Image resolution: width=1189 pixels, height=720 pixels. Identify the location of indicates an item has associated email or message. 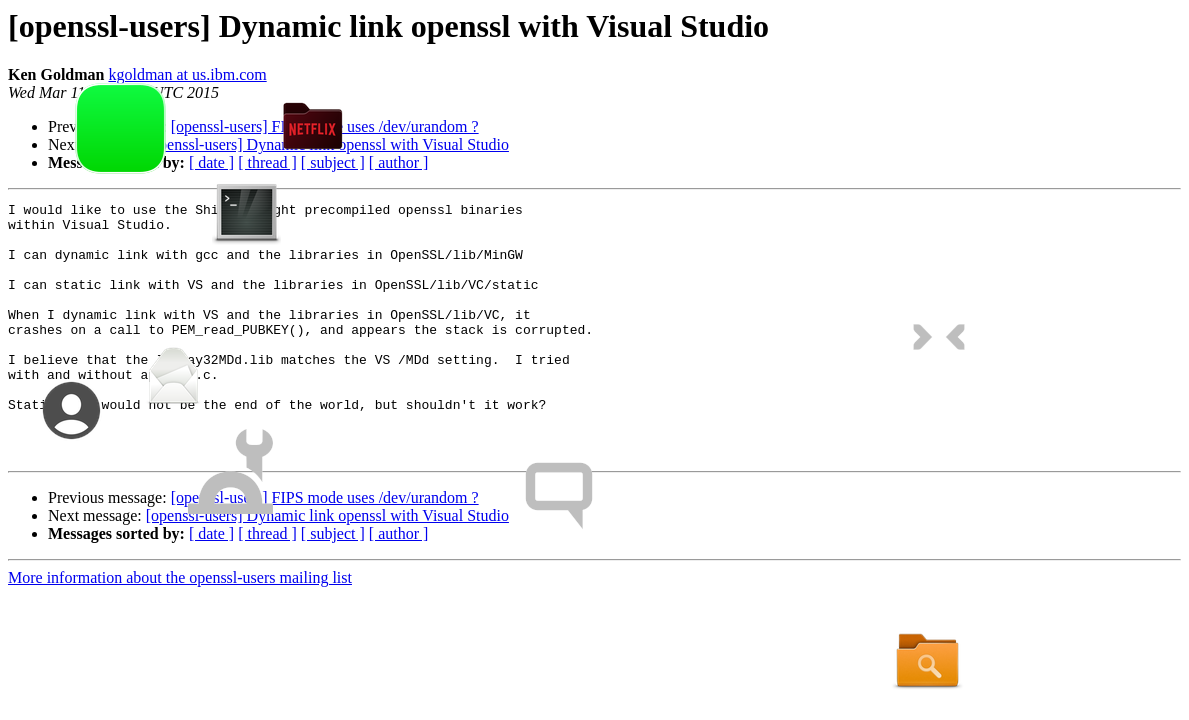
(173, 376).